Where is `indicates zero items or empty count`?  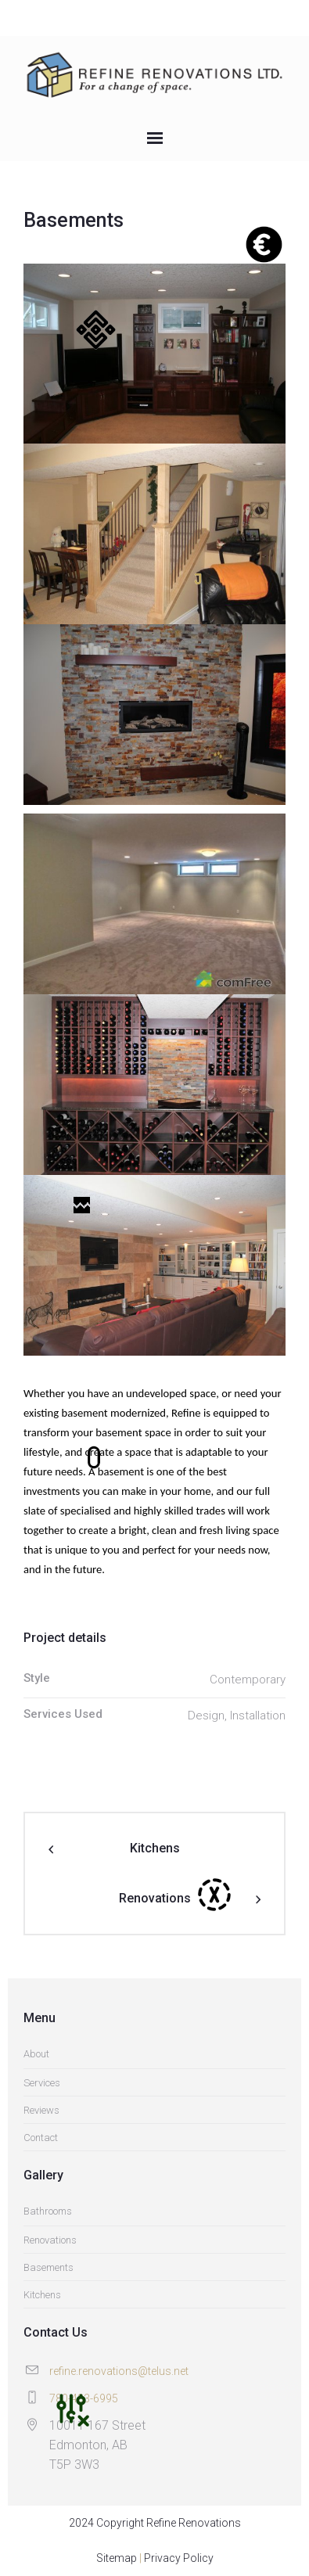
indicates zero items or empty count is located at coordinates (94, 1457).